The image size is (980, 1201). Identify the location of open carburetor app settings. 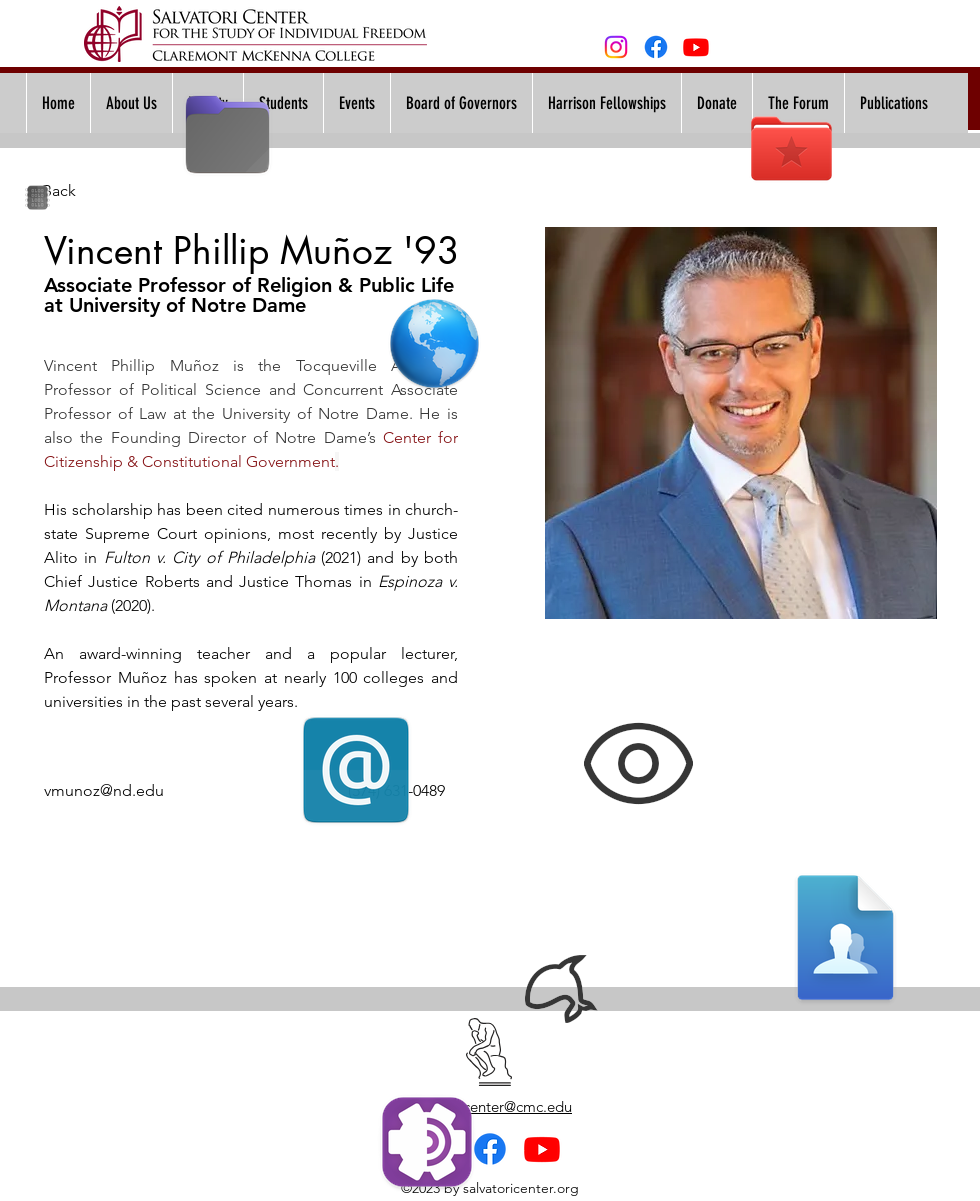
(427, 1142).